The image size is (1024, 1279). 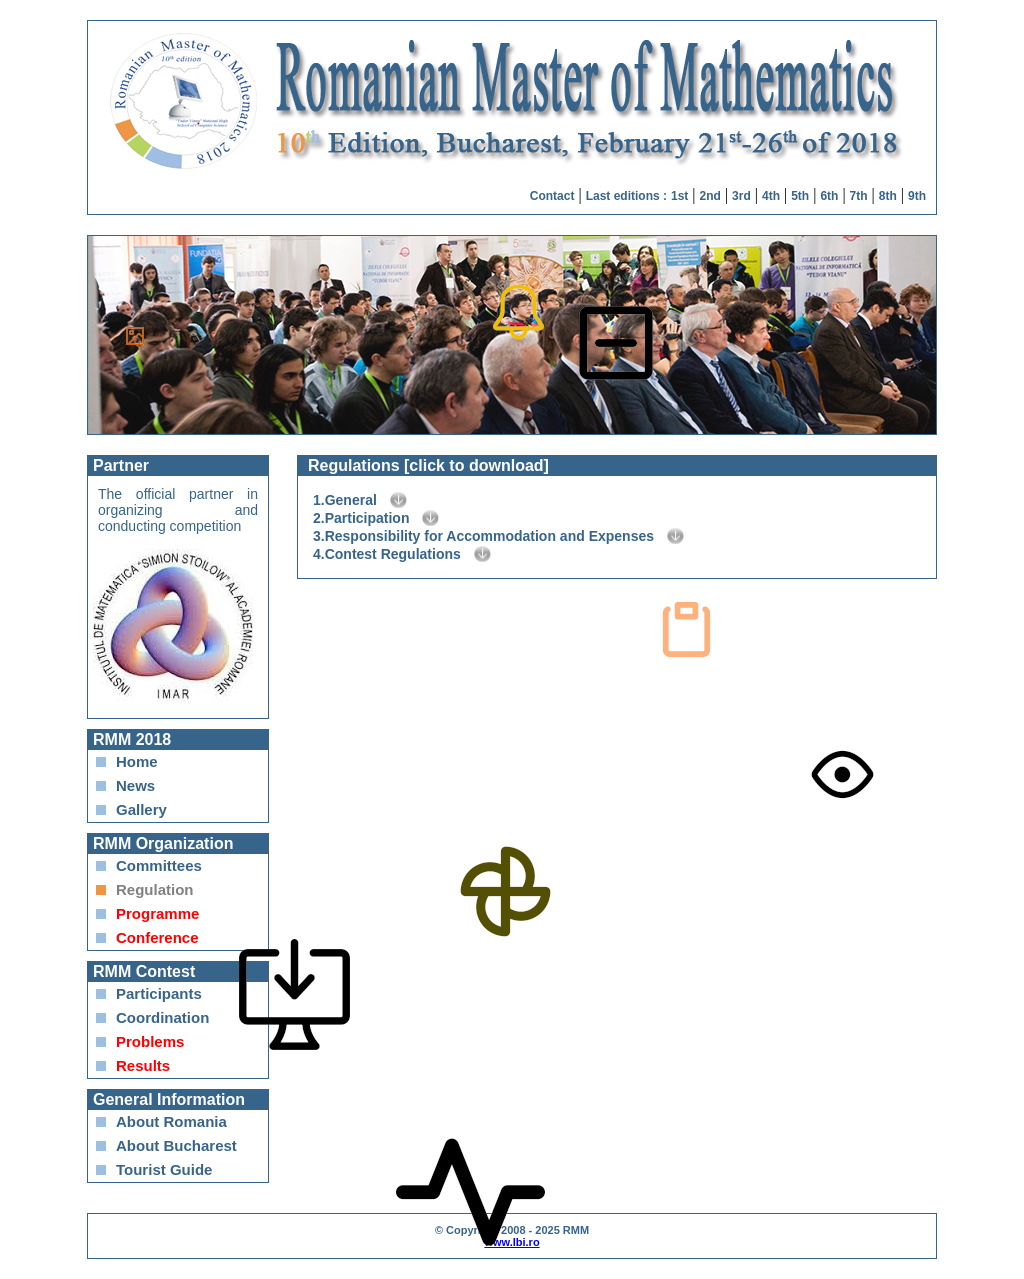 I want to click on remove a file from the diff view, so click(x=616, y=343).